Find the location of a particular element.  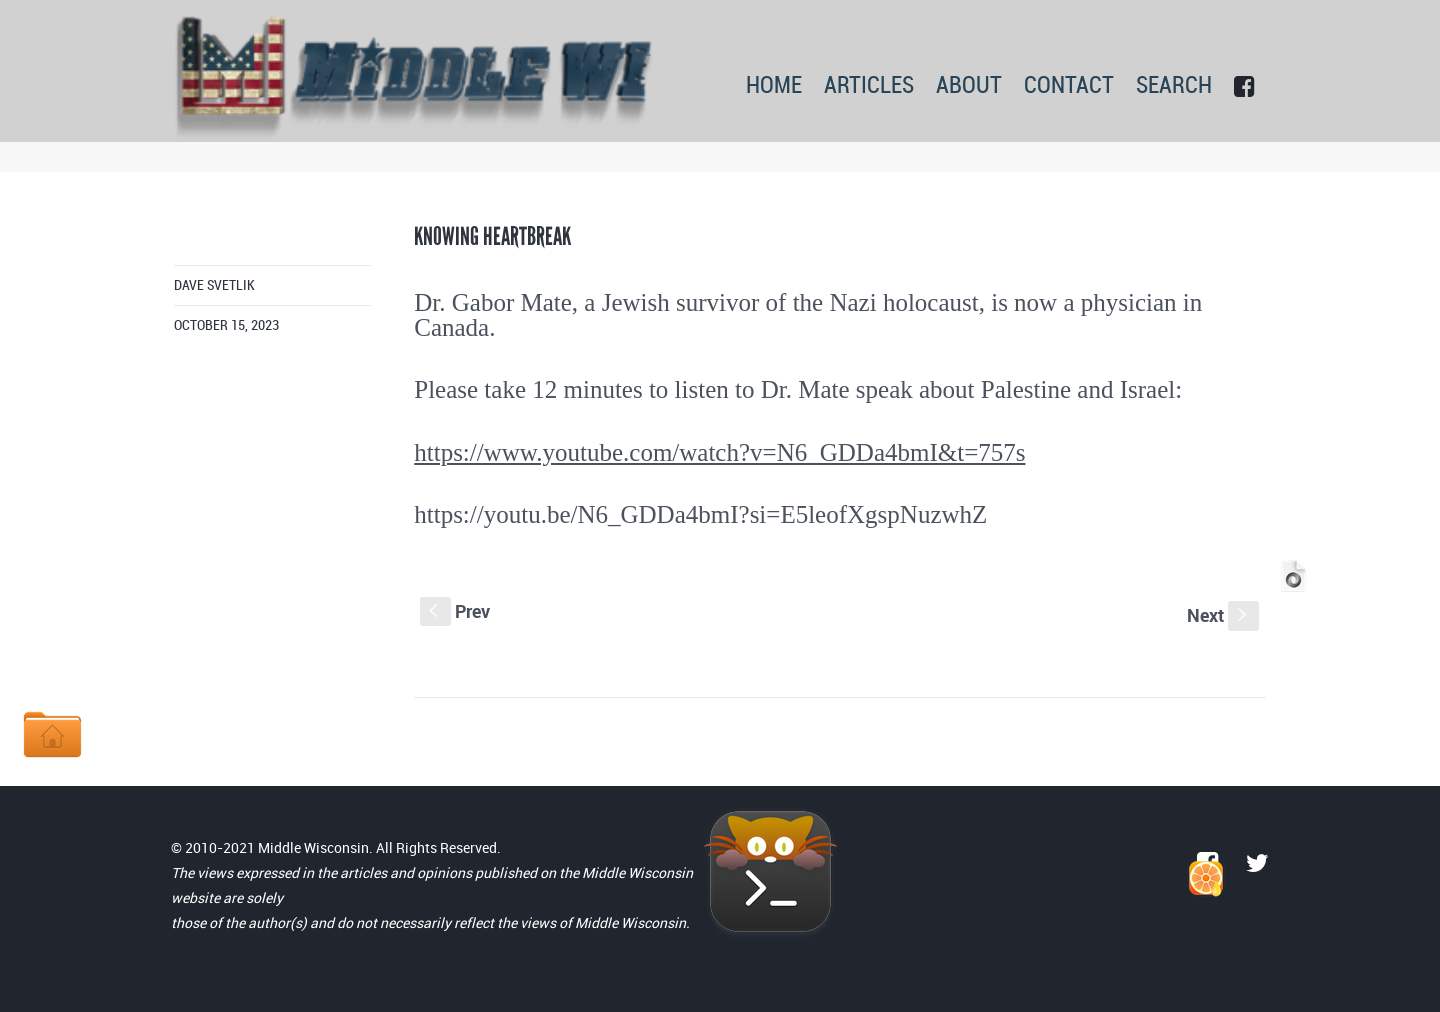

access your home folder is located at coordinates (52, 734).